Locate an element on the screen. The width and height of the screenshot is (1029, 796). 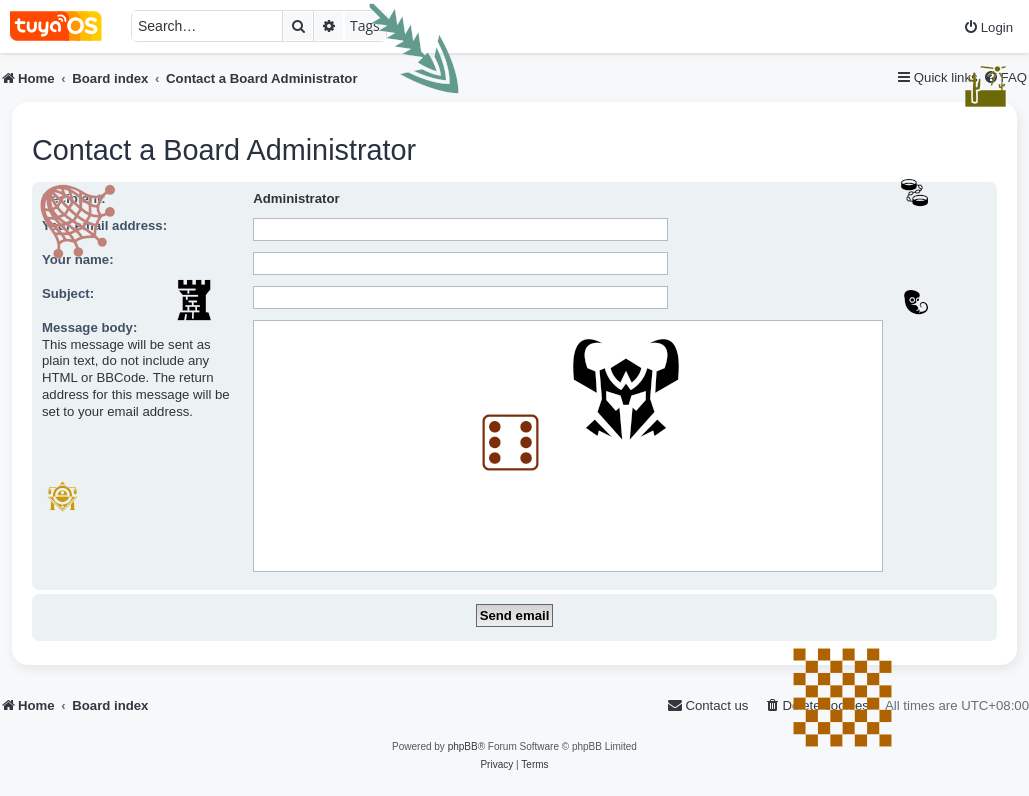
indicates a dice roll result of six is located at coordinates (510, 442).